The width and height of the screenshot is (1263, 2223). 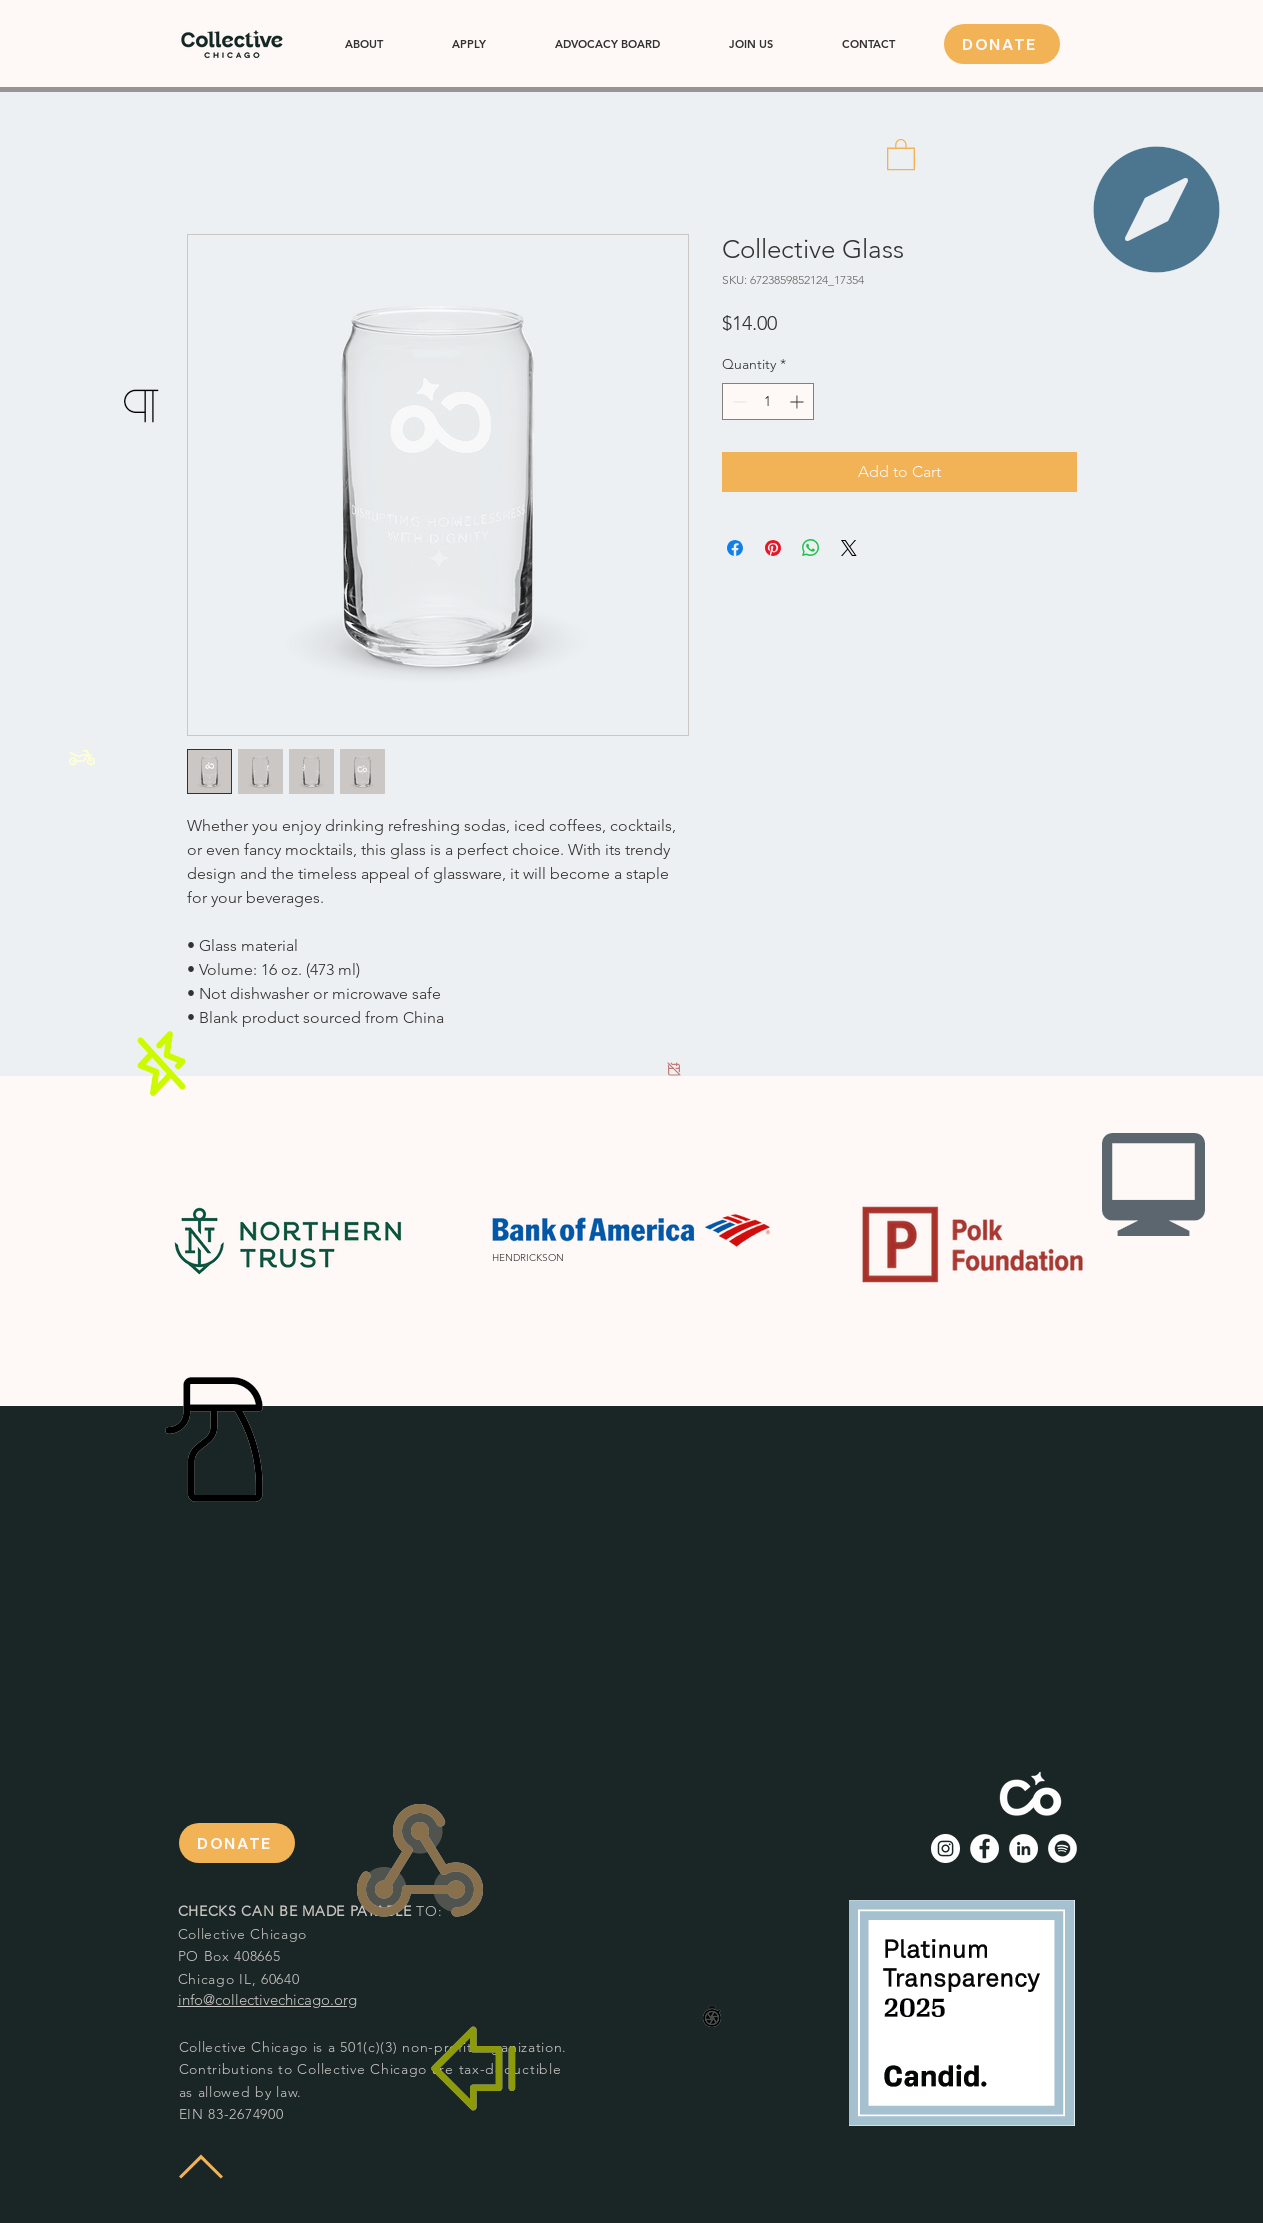 I want to click on toggle paragraph formatting options, so click(x=142, y=406).